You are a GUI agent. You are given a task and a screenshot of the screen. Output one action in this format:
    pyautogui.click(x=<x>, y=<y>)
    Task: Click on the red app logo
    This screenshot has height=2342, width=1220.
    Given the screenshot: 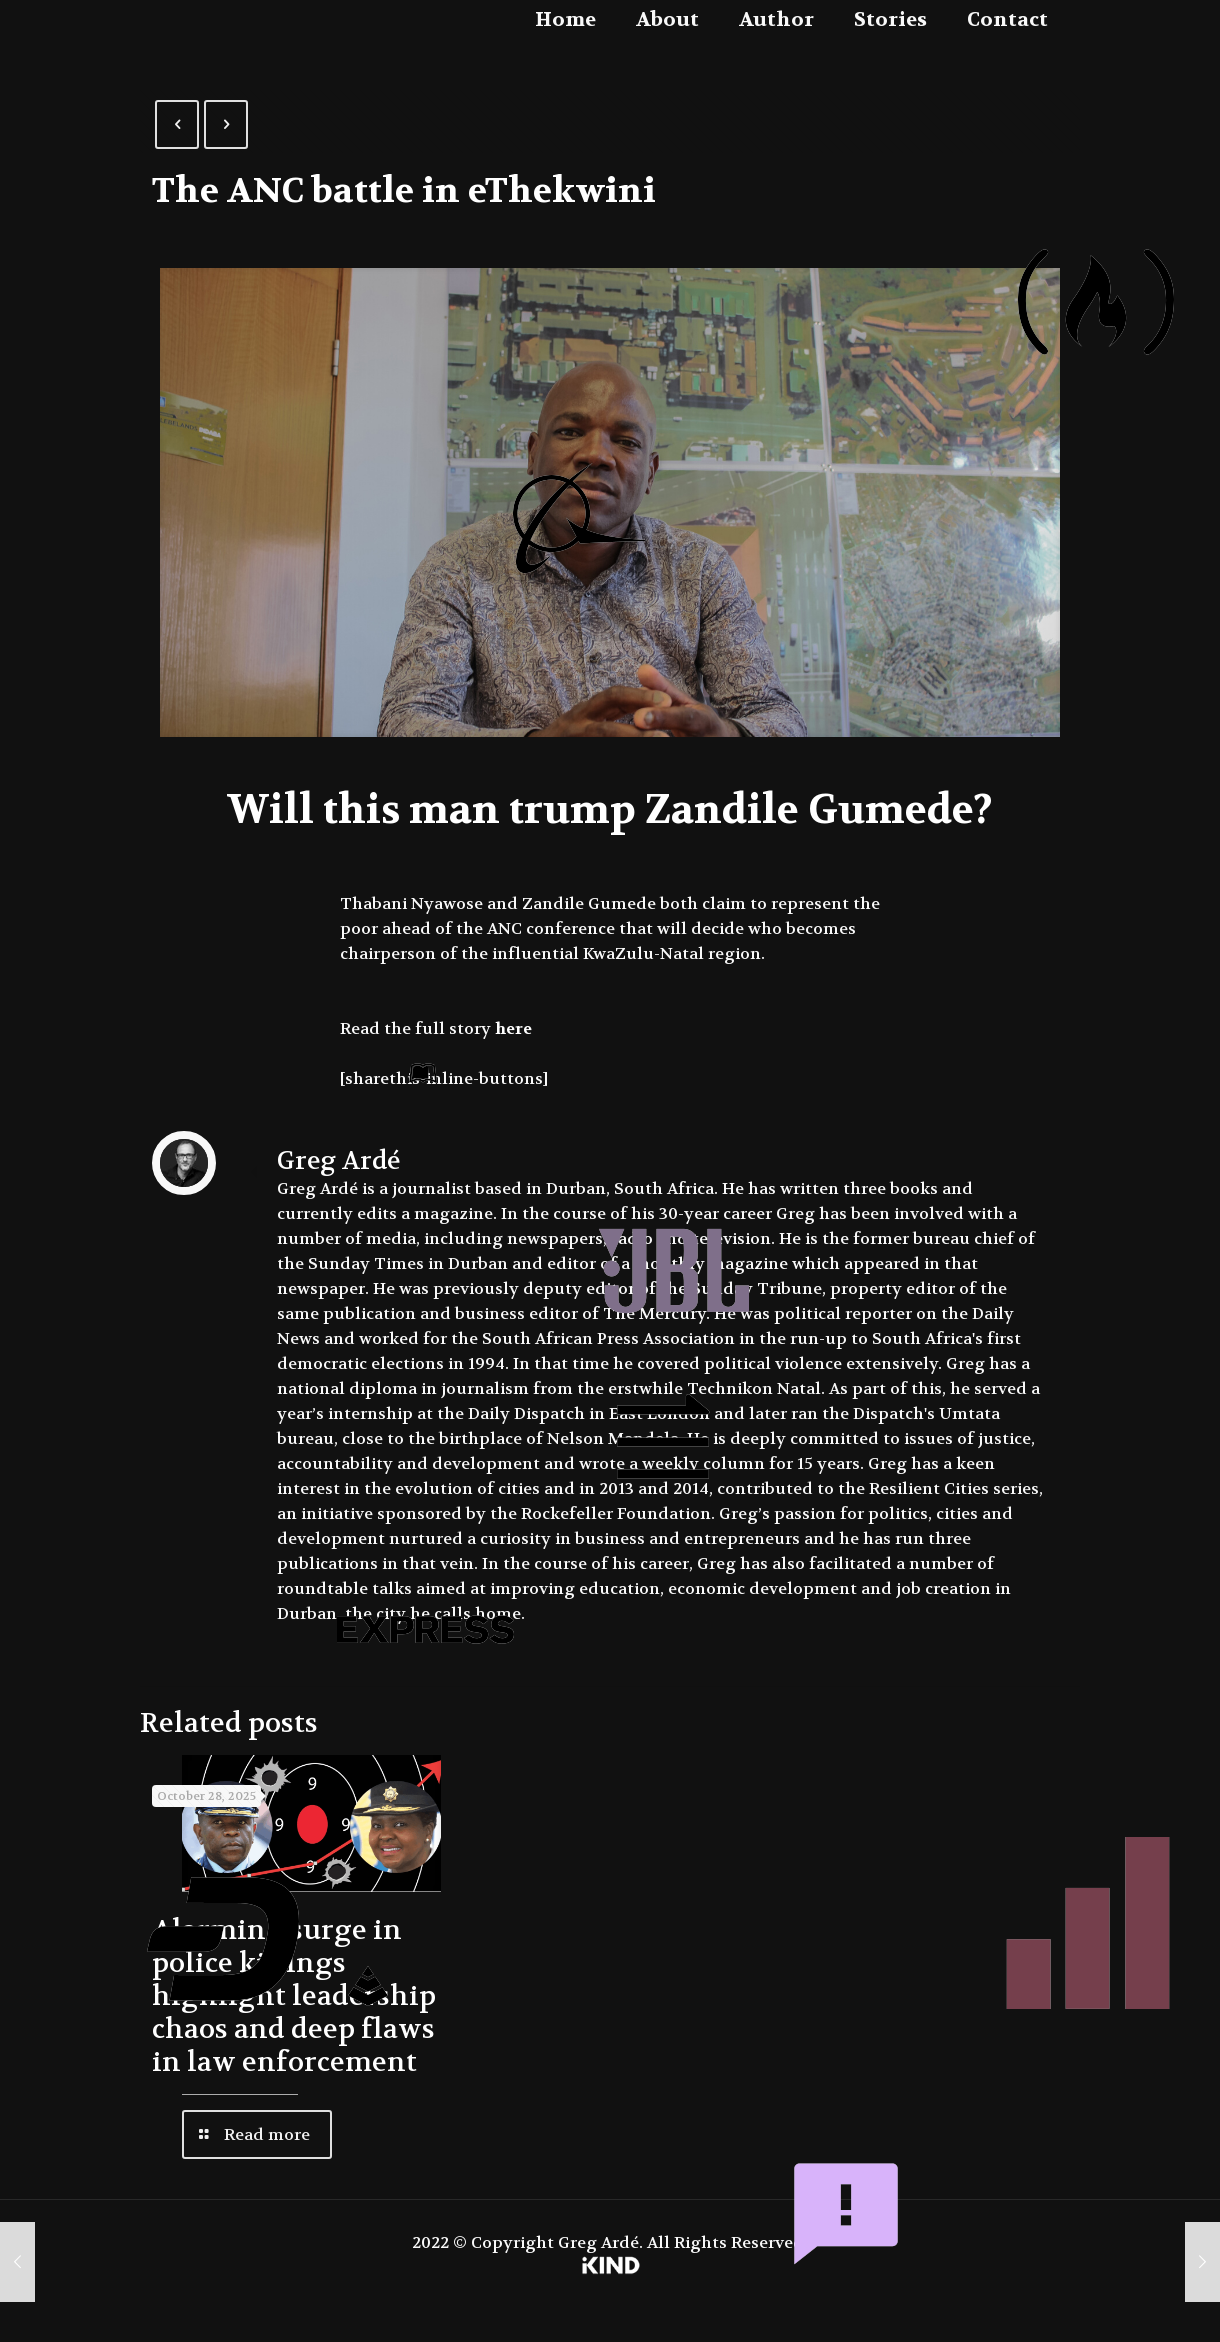 What is the action you would take?
    pyautogui.click(x=368, y=1986)
    